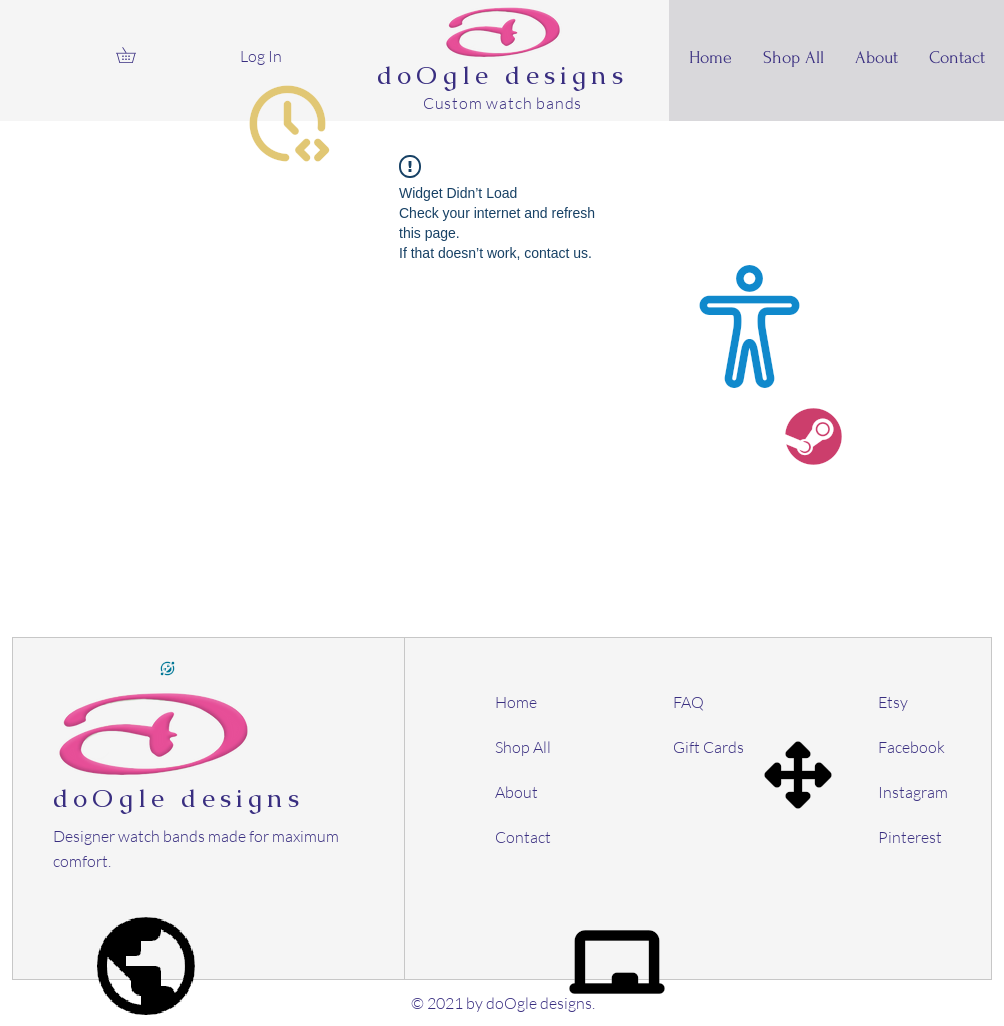 This screenshot has height=1026, width=1004. Describe the element at coordinates (167, 668) in the screenshot. I see `react with laughing tears emoji` at that location.